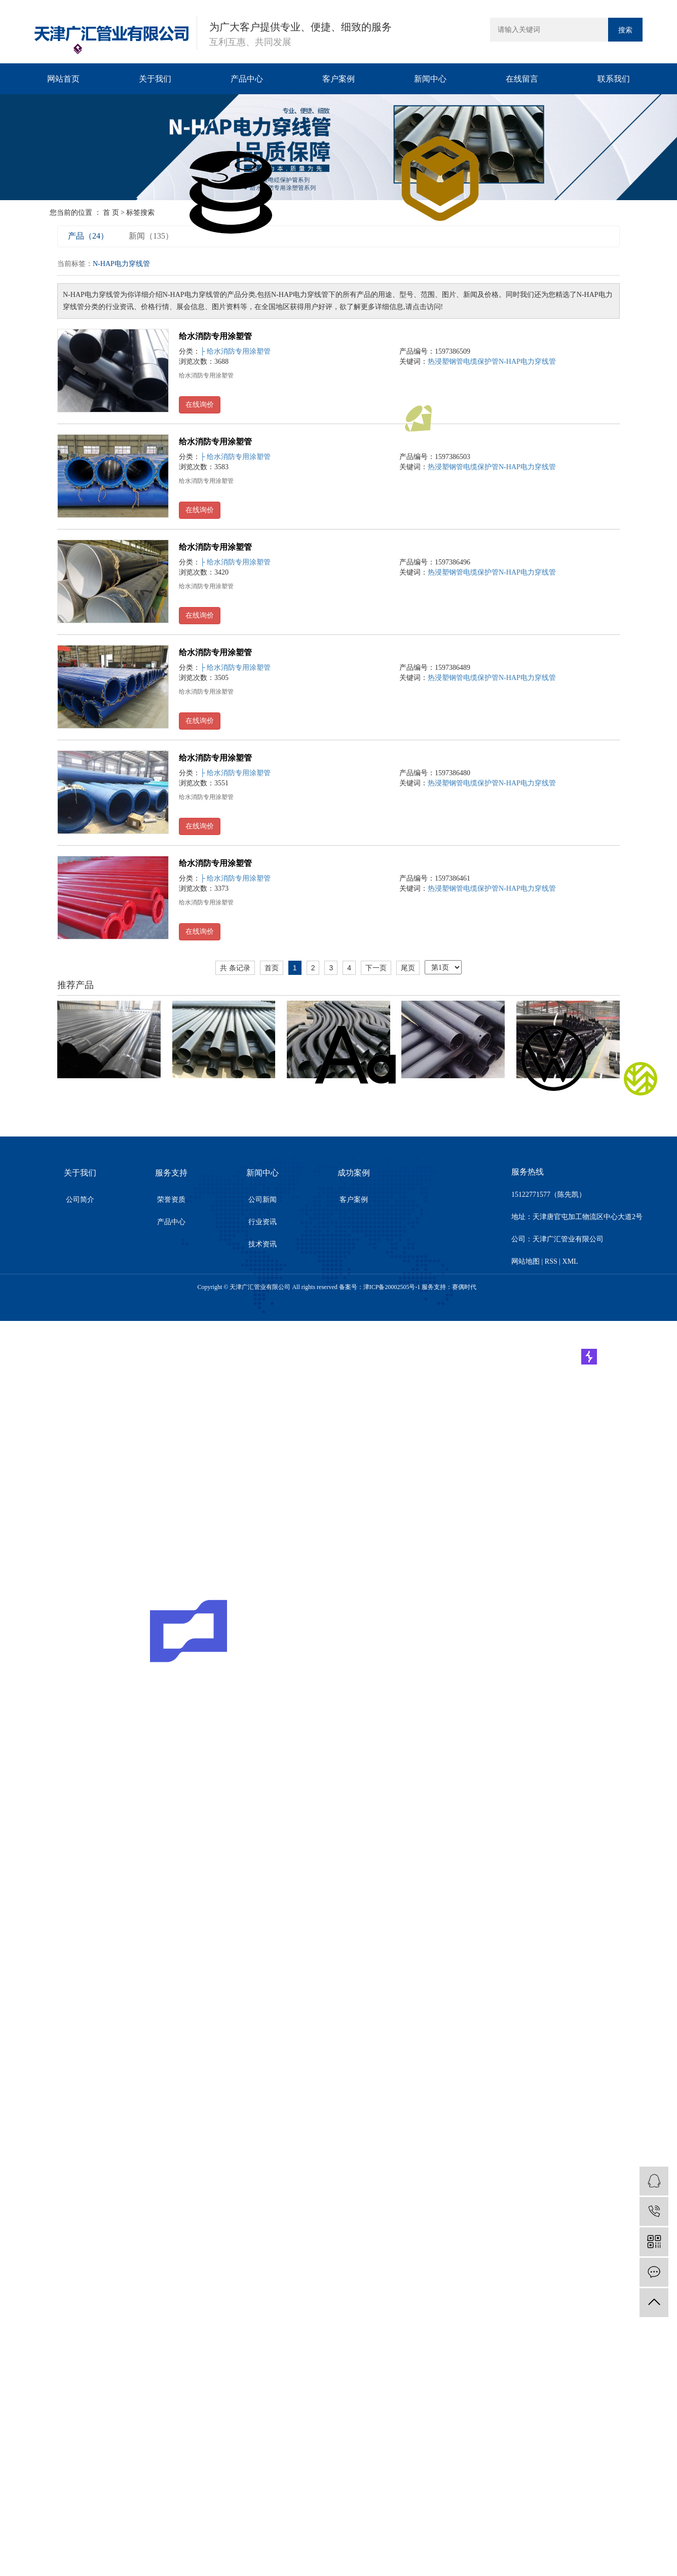  What do you see at coordinates (553, 1058) in the screenshot?
I see `volkswagen brand logo` at bounding box center [553, 1058].